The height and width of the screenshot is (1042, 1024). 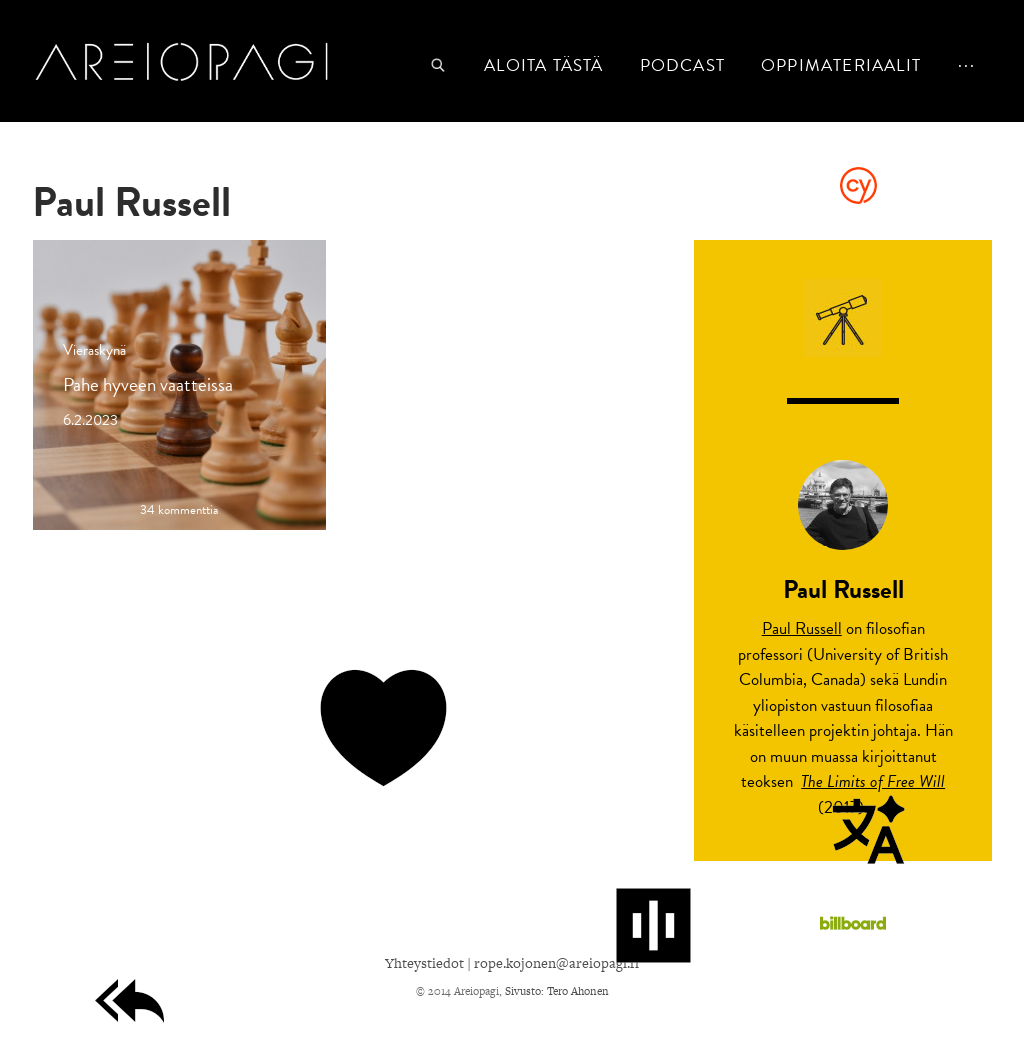 I want to click on add to favorites, so click(x=383, y=726).